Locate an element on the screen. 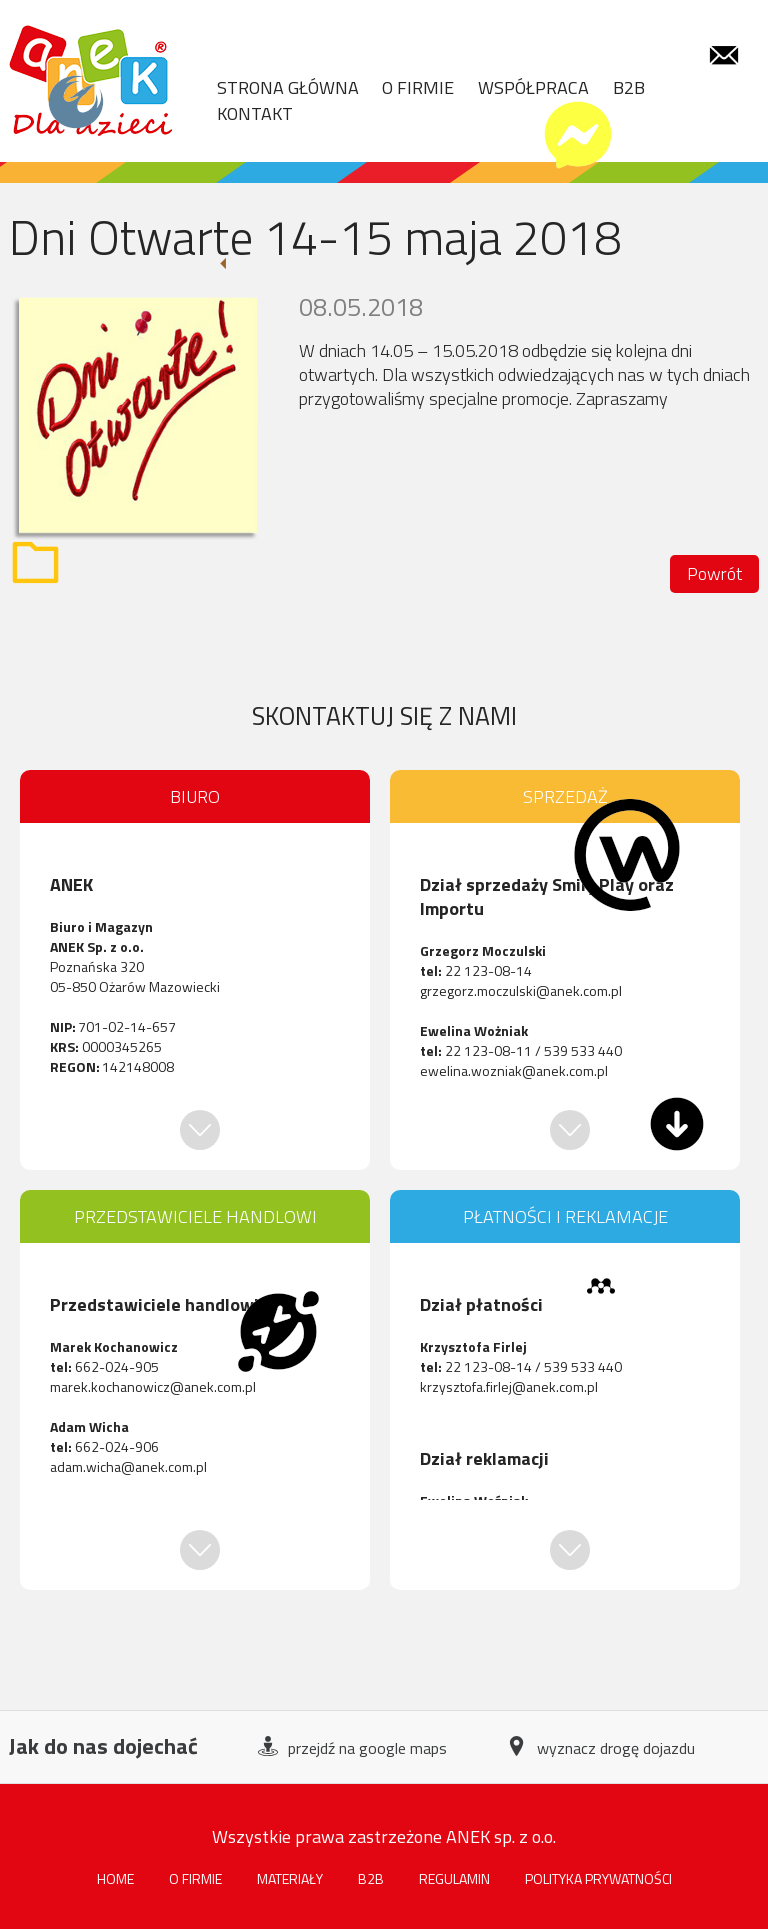 Image resolution: width=768 pixels, height=1929 pixels. open Workplace by Meta is located at coordinates (627, 855).